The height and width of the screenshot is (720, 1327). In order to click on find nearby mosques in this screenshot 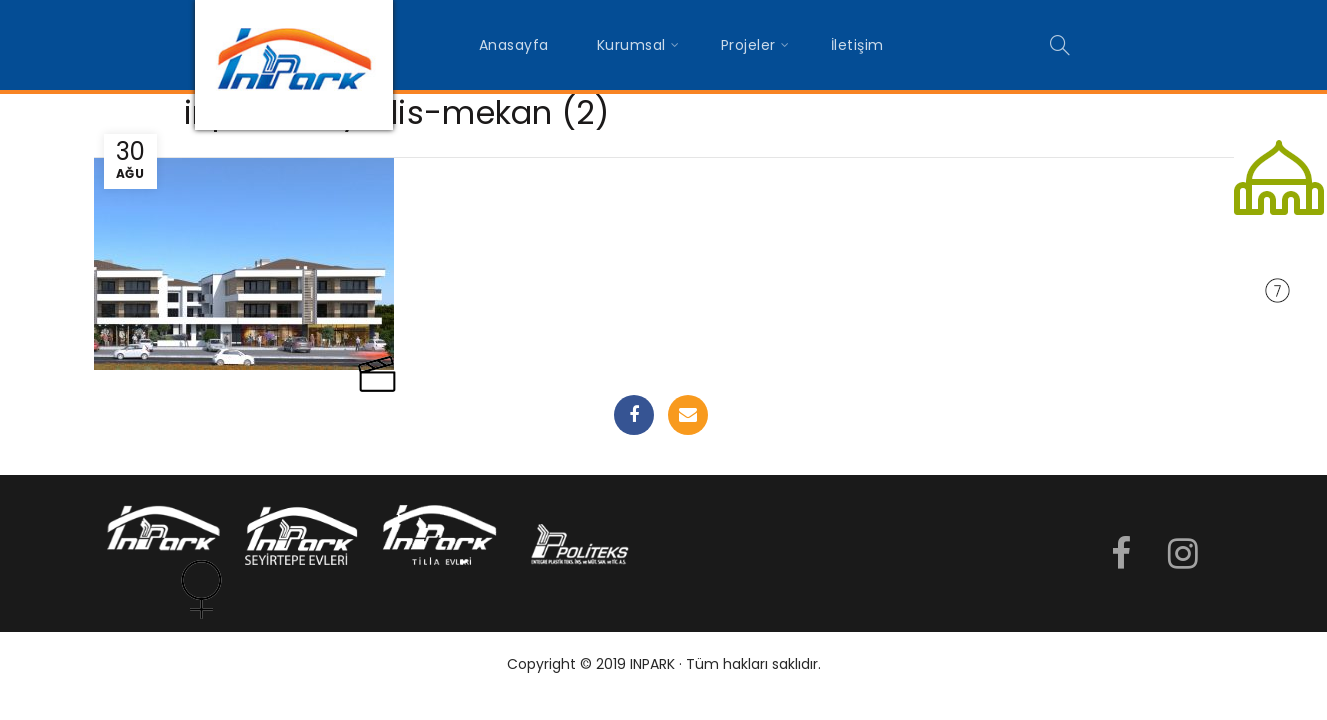, I will do `click(1279, 182)`.